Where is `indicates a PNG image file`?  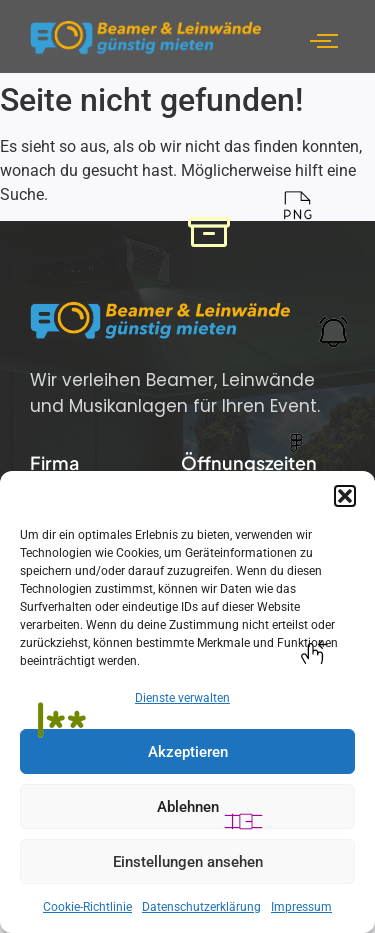
indicates a PNG image file is located at coordinates (297, 206).